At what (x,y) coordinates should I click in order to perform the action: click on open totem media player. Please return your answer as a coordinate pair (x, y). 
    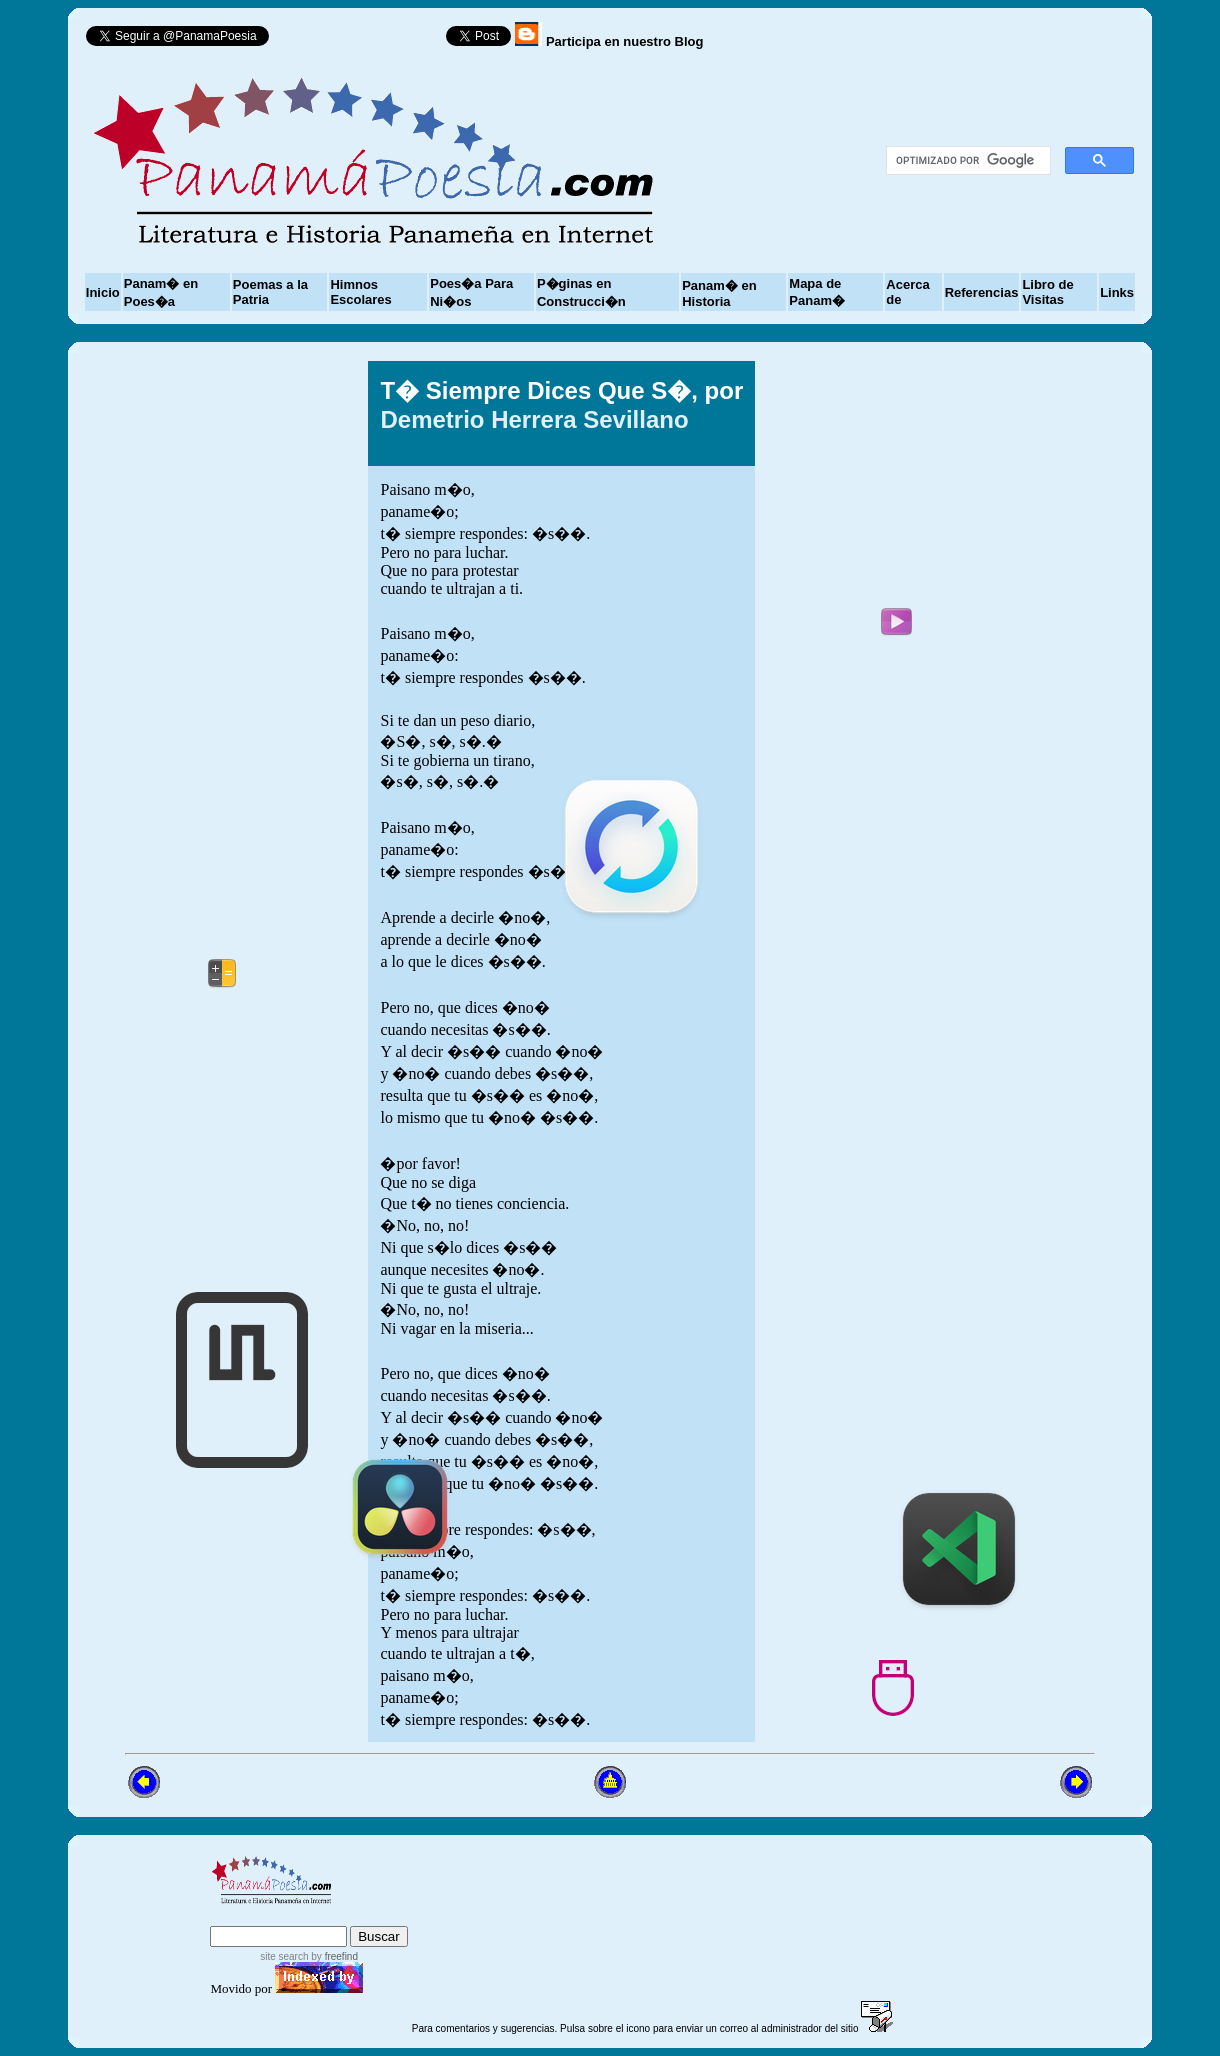
    Looking at the image, I should click on (896, 621).